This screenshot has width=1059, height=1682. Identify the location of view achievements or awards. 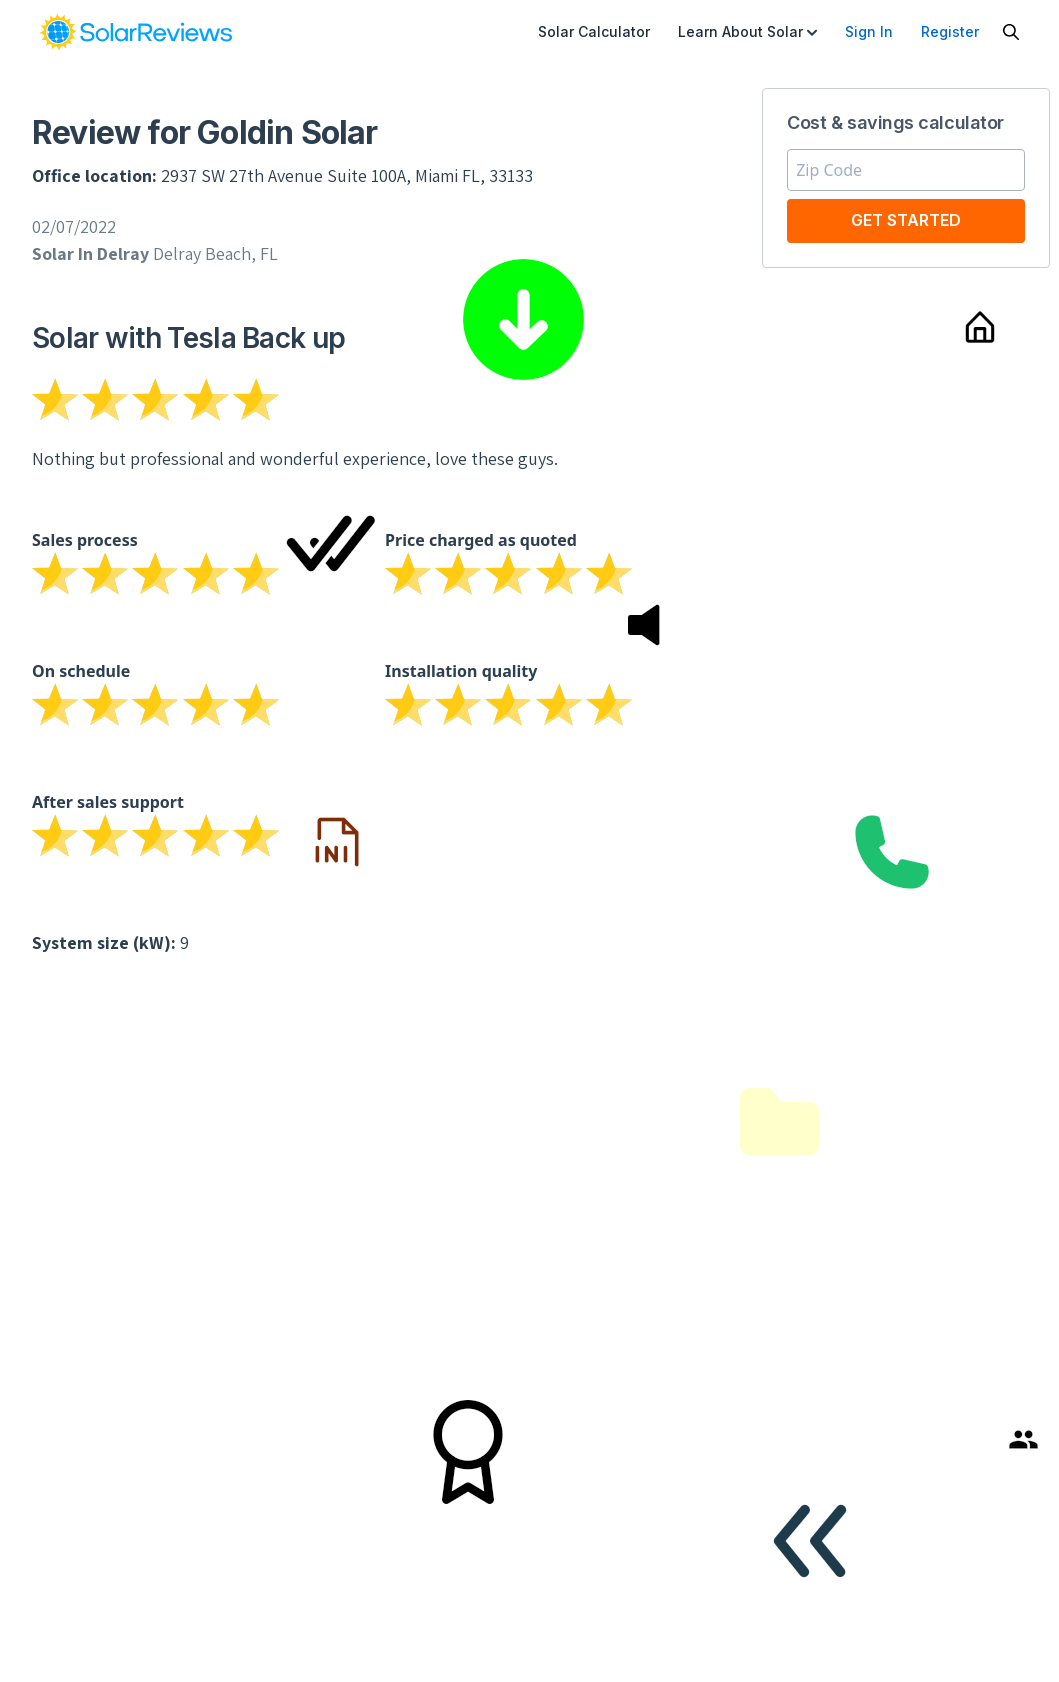
(468, 1452).